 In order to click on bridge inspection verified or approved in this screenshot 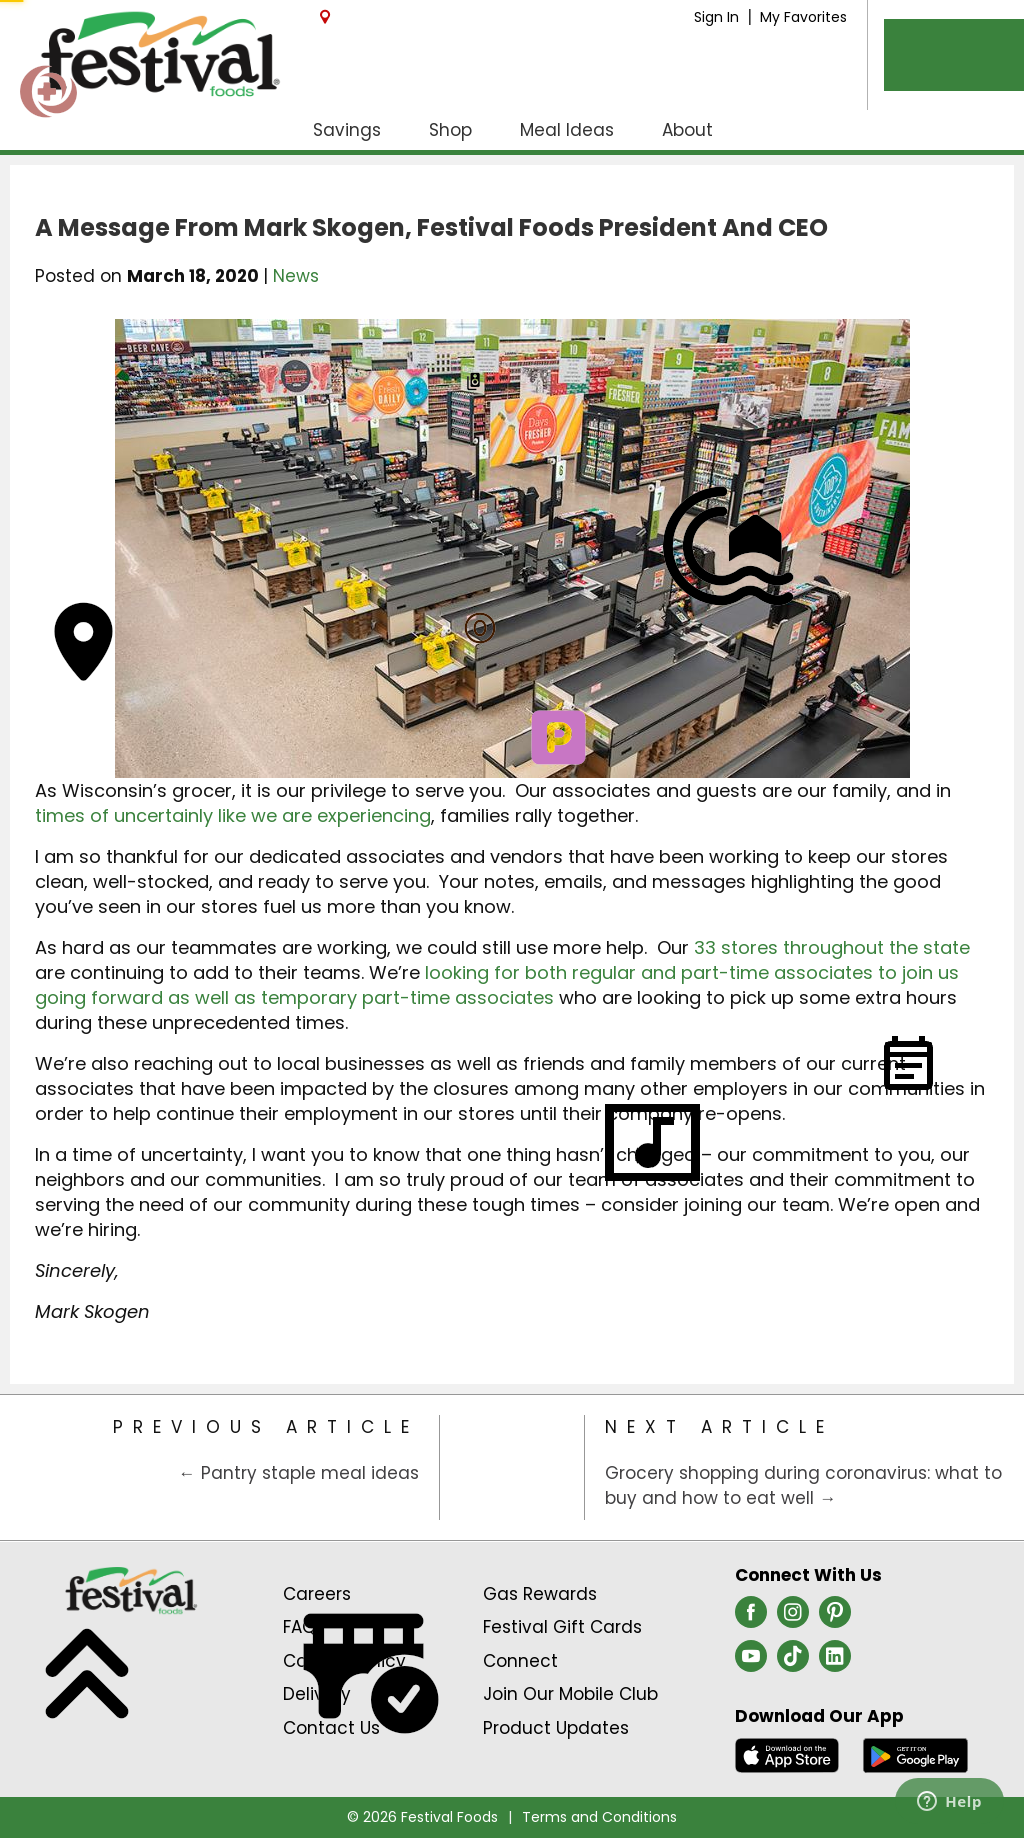, I will do `click(371, 1666)`.